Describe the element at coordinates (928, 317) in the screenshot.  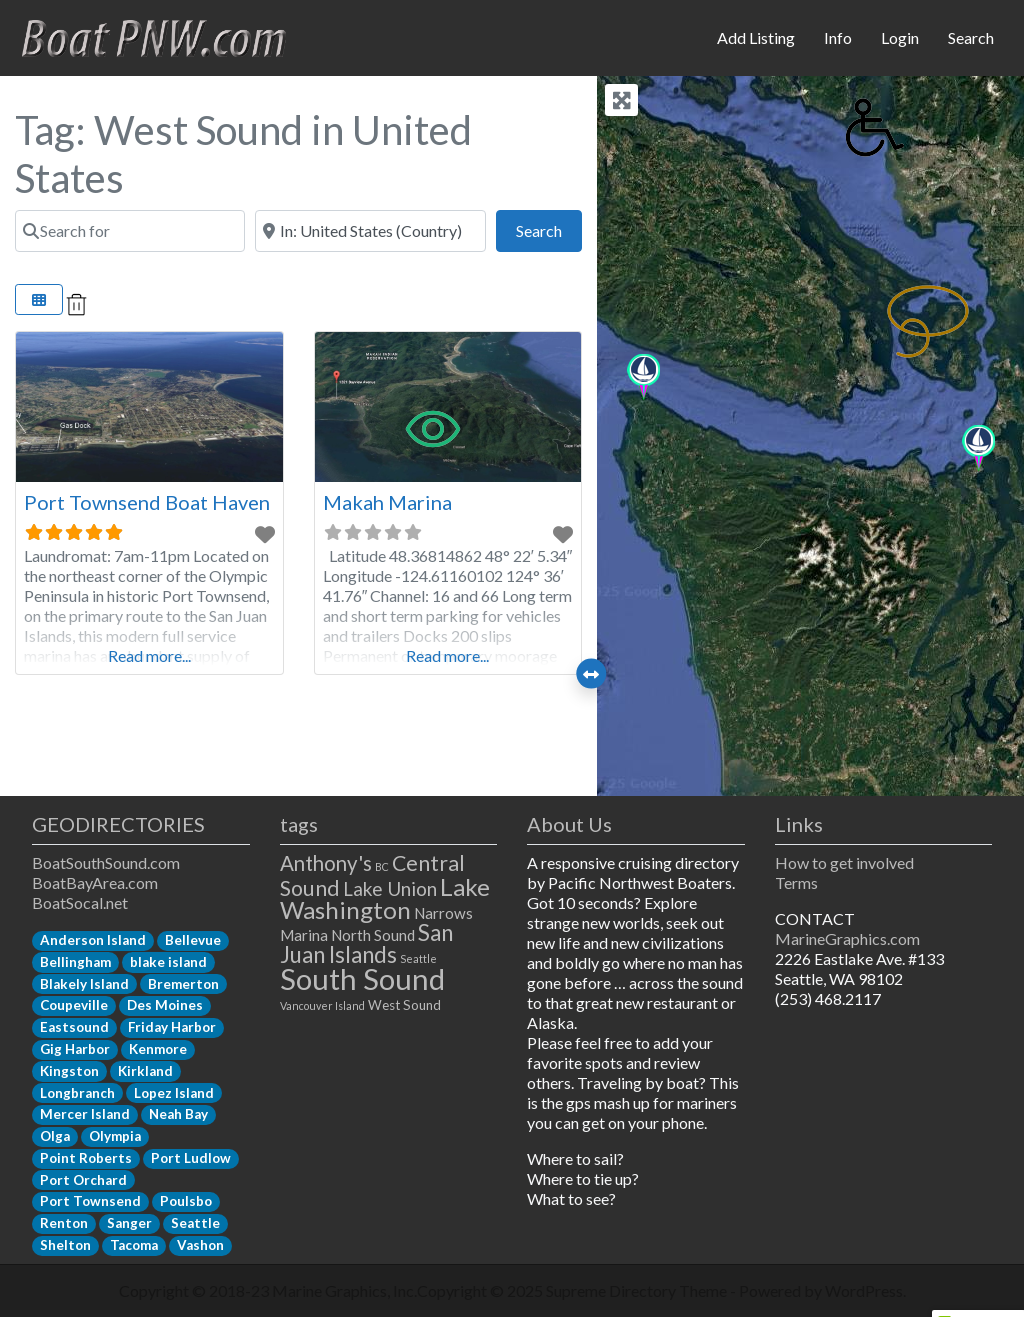
I see `freeform selection tool` at that location.